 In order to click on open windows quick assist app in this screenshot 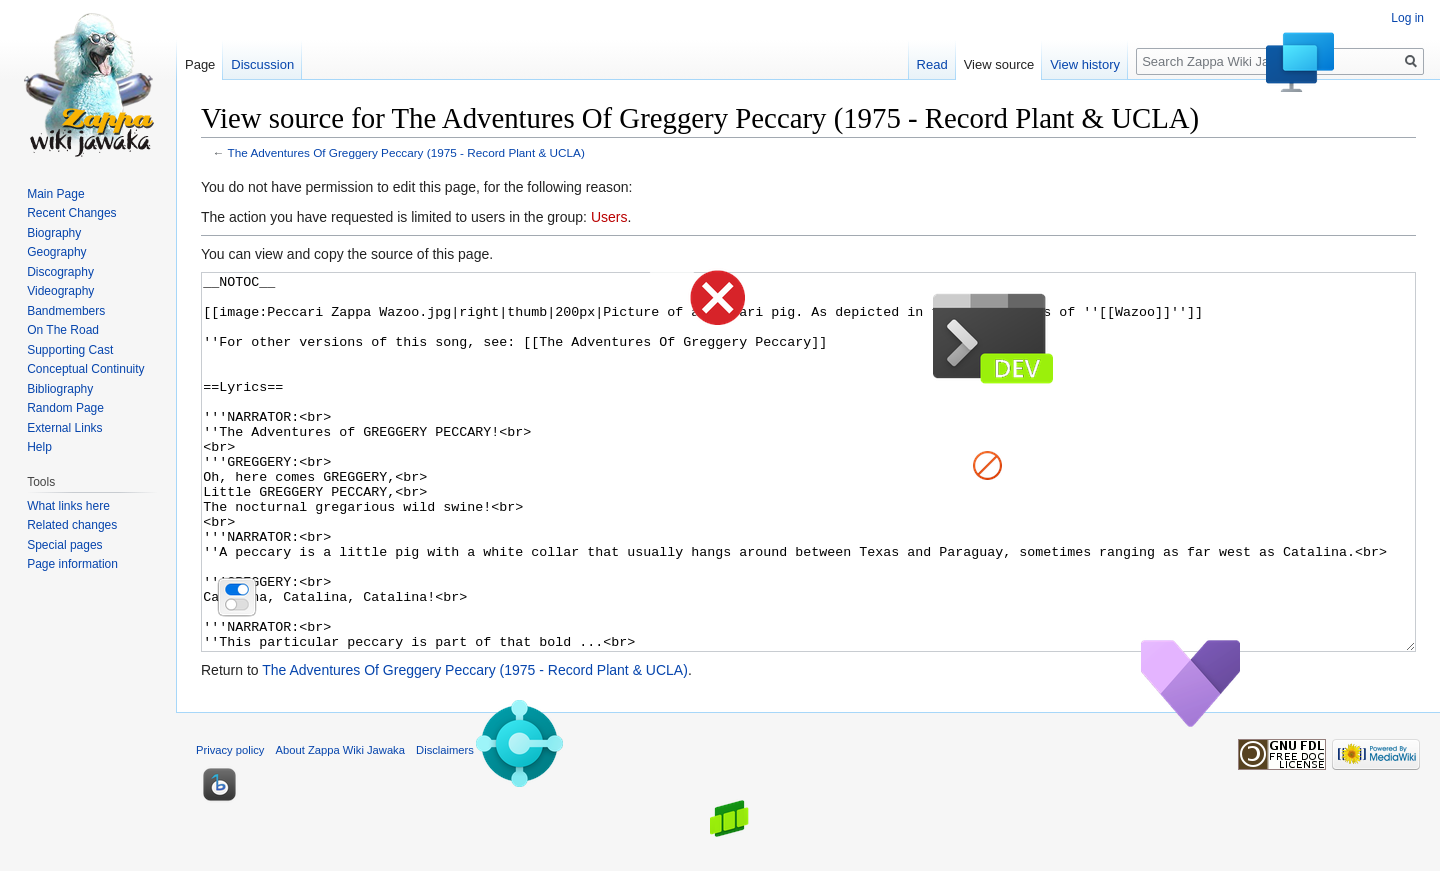, I will do `click(1300, 58)`.